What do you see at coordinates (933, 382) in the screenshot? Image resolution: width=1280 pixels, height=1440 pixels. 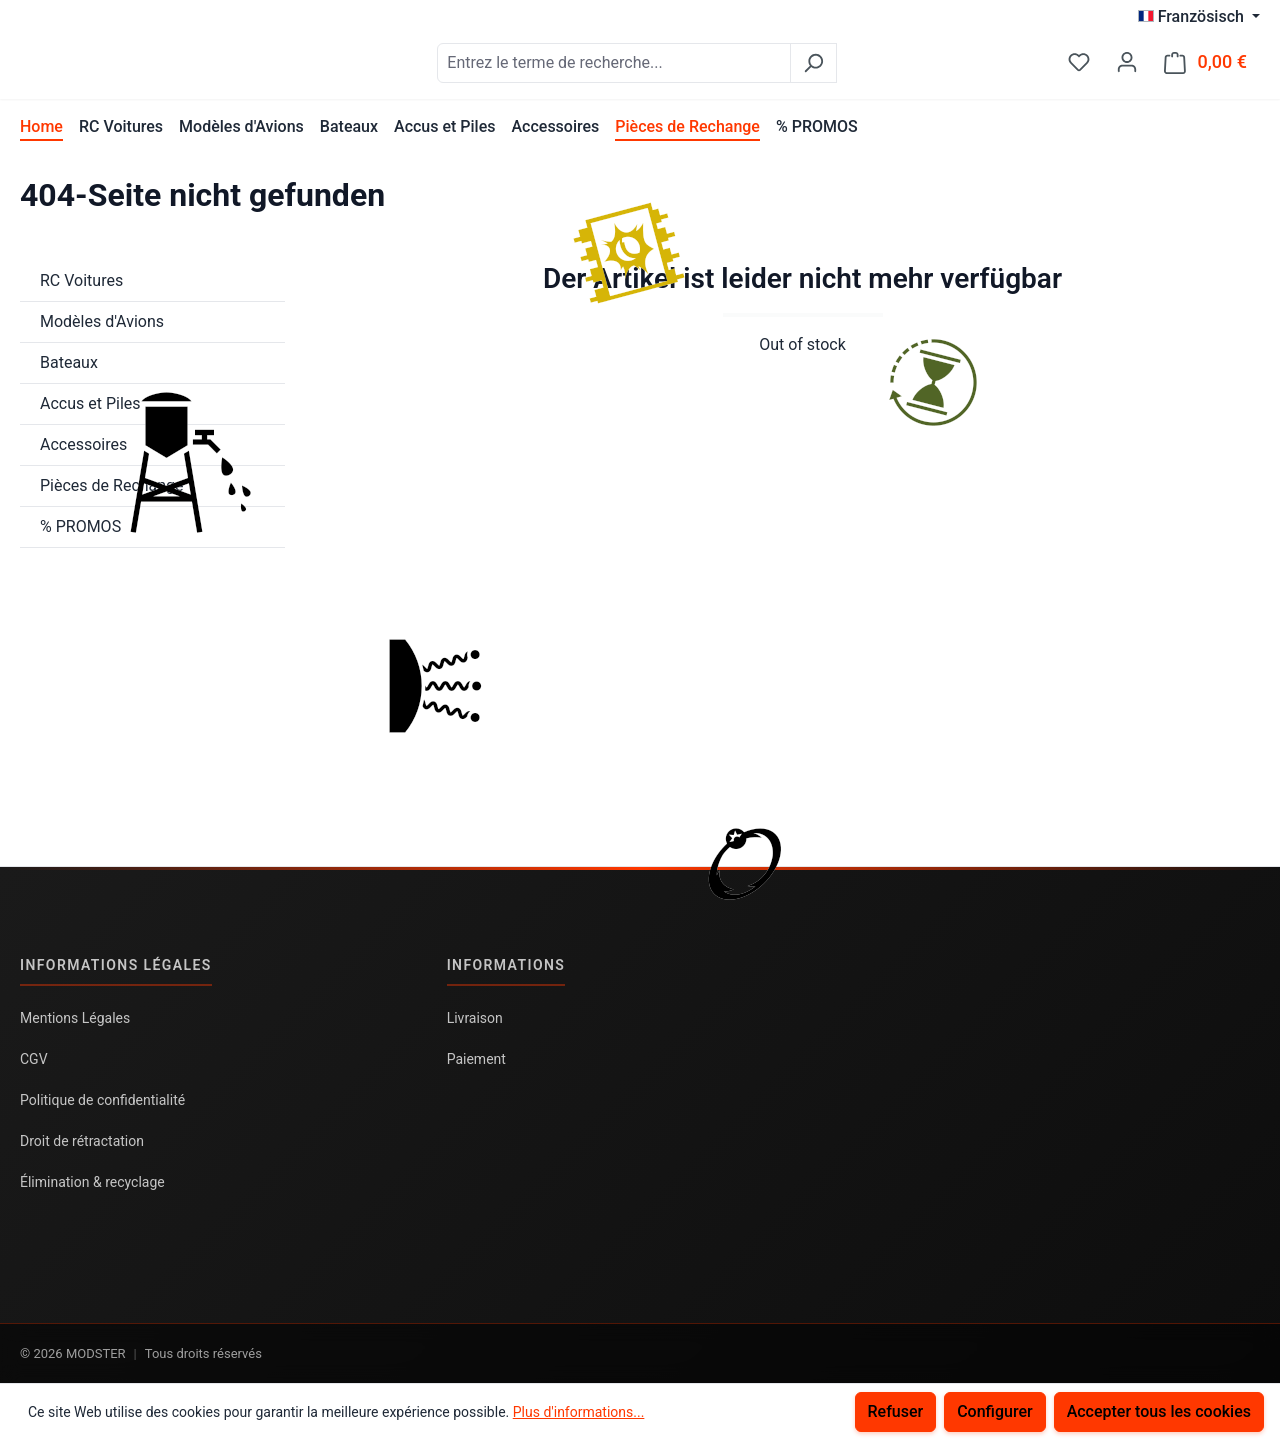 I see `indicates time remaining or elapsed duration` at bounding box center [933, 382].